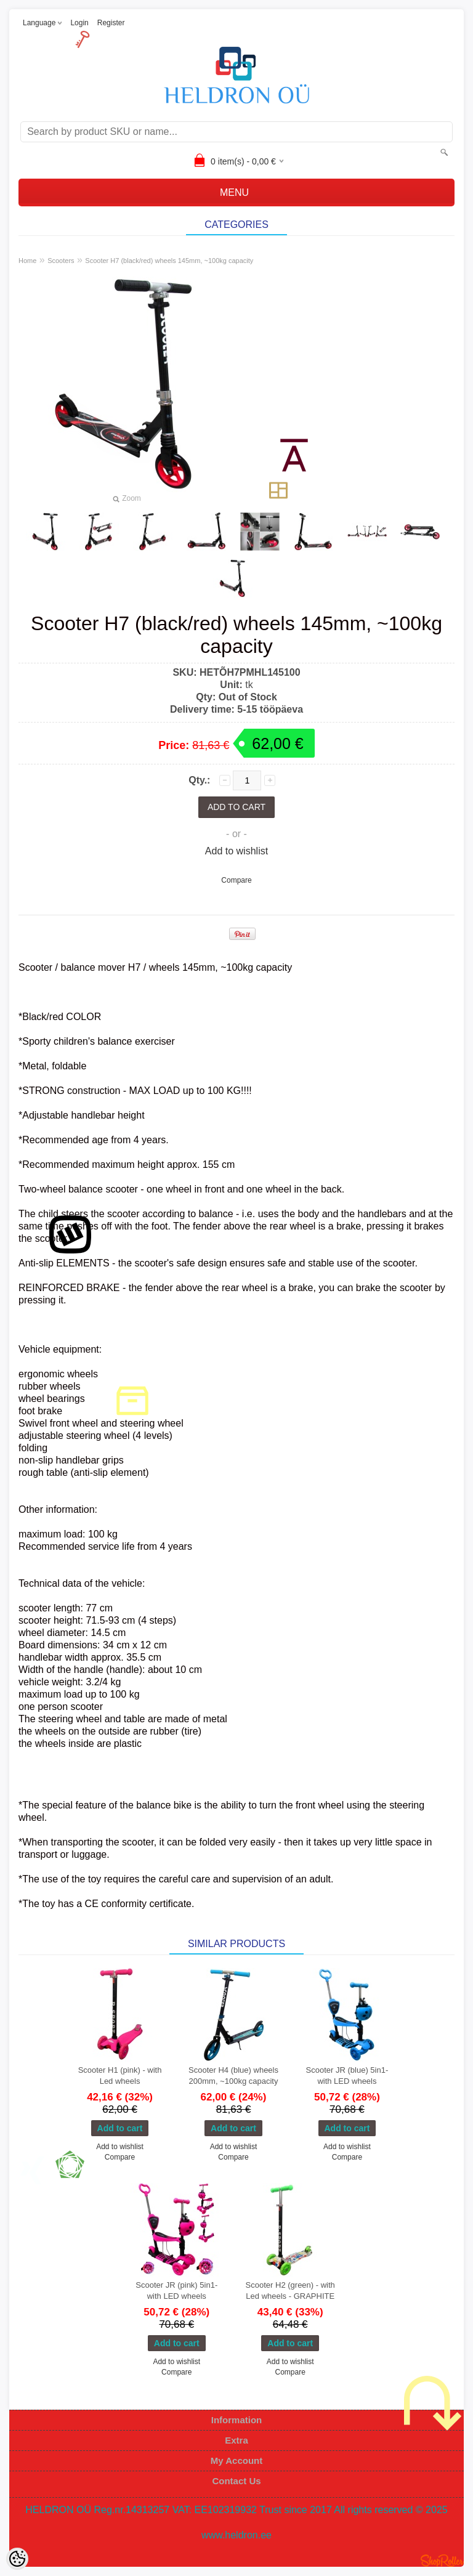 The width and height of the screenshot is (473, 2576). I want to click on apply overline formatting to selected text, so click(294, 454).